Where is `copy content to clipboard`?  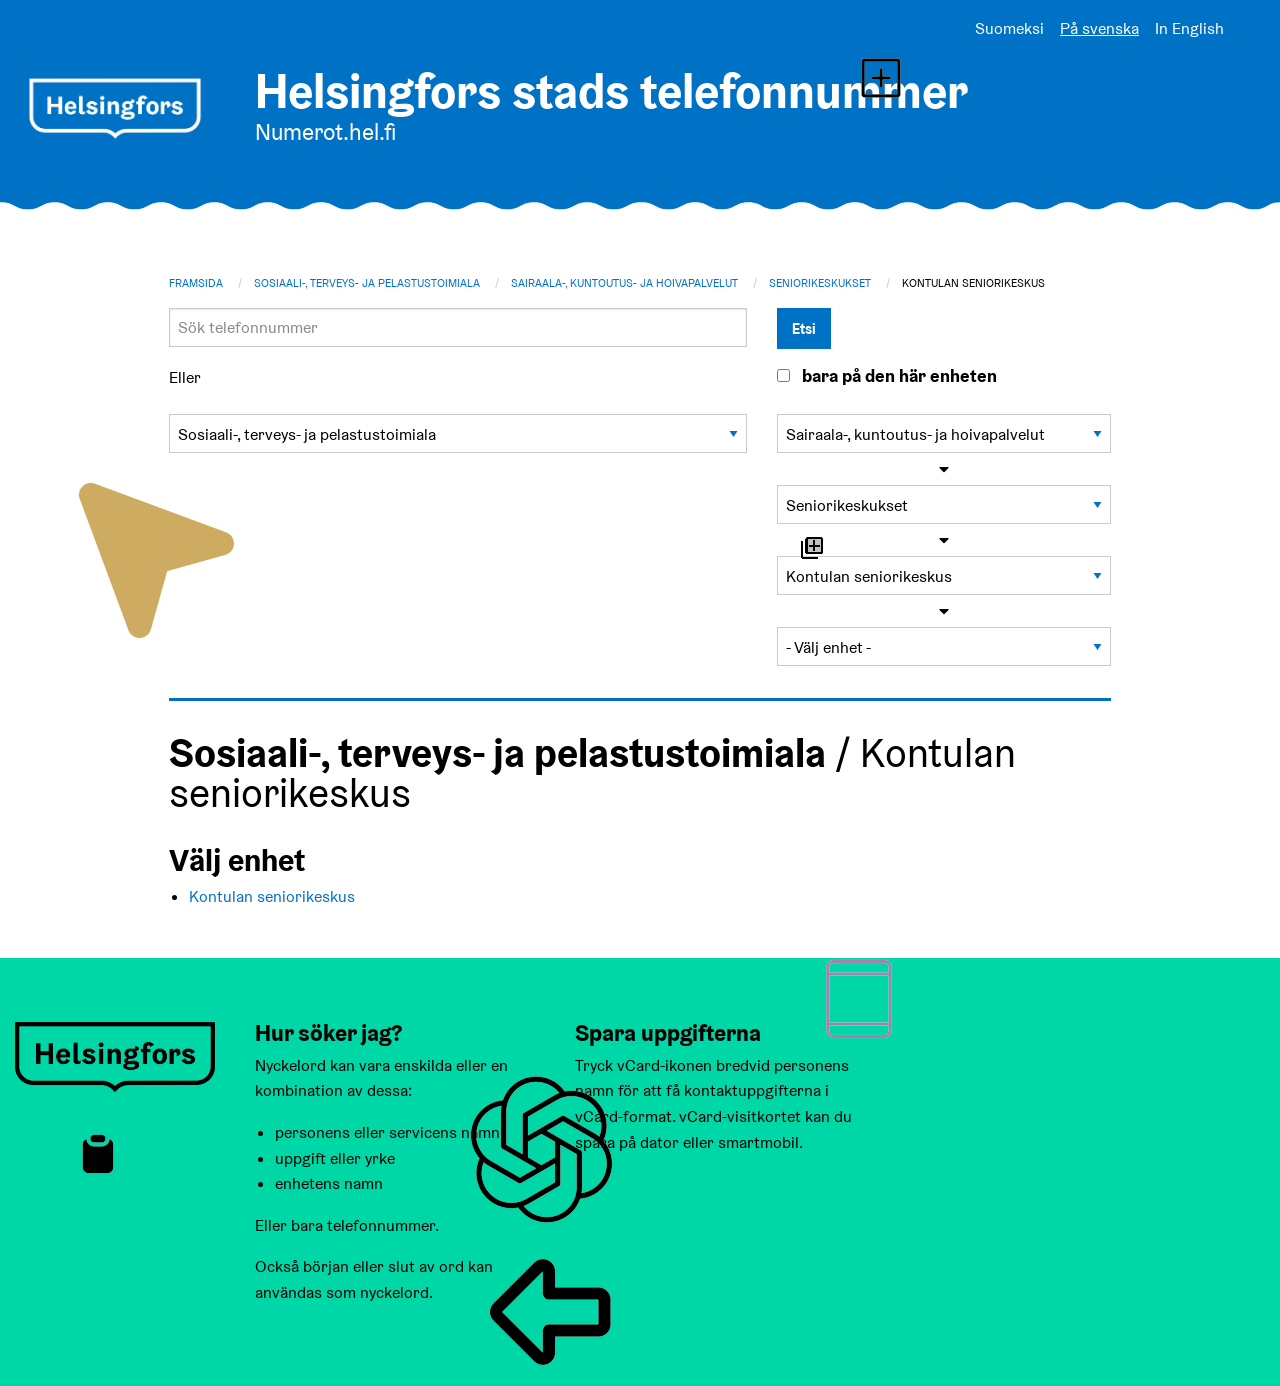
copy content to clipboard is located at coordinates (98, 1154).